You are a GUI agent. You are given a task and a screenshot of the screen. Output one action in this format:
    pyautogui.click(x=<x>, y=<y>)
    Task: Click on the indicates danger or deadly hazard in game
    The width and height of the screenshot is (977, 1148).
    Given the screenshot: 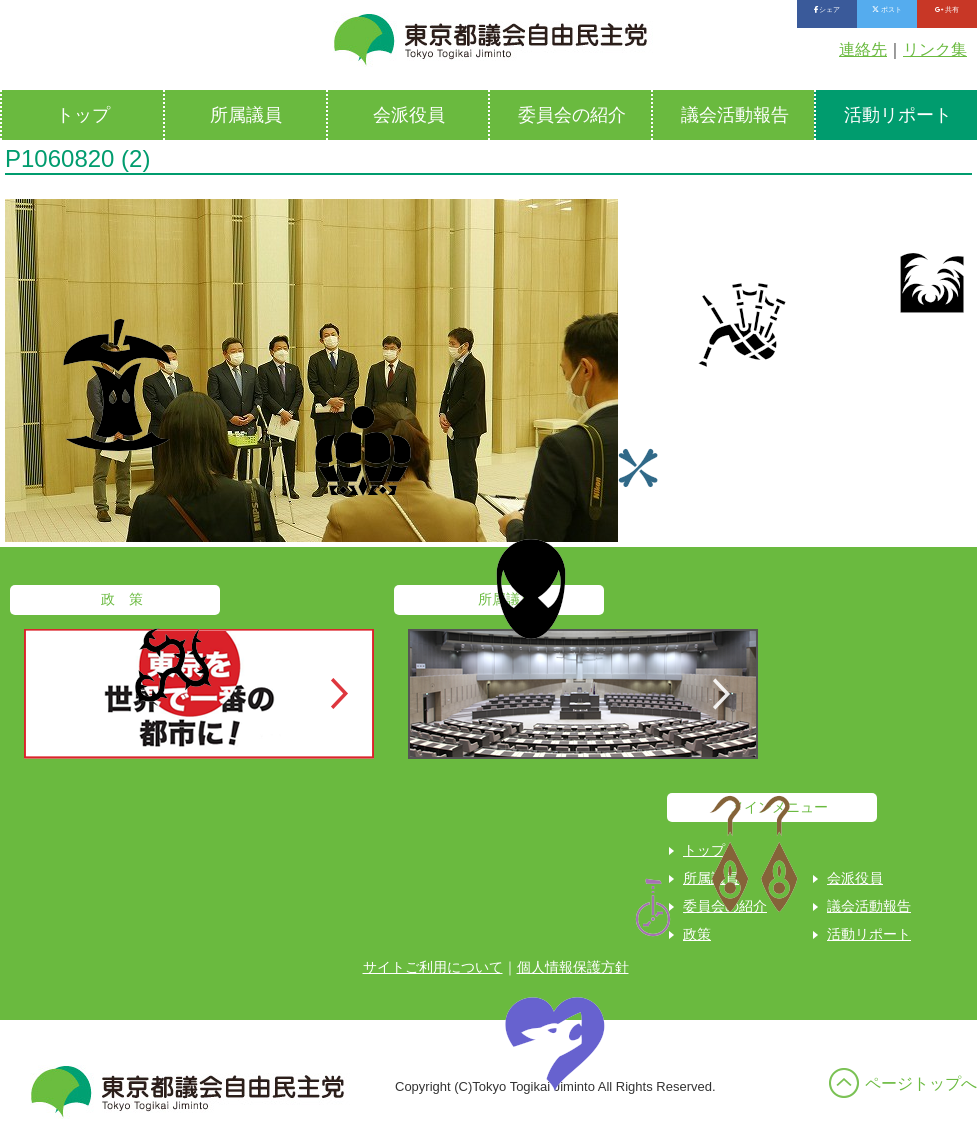 What is the action you would take?
    pyautogui.click(x=638, y=468)
    